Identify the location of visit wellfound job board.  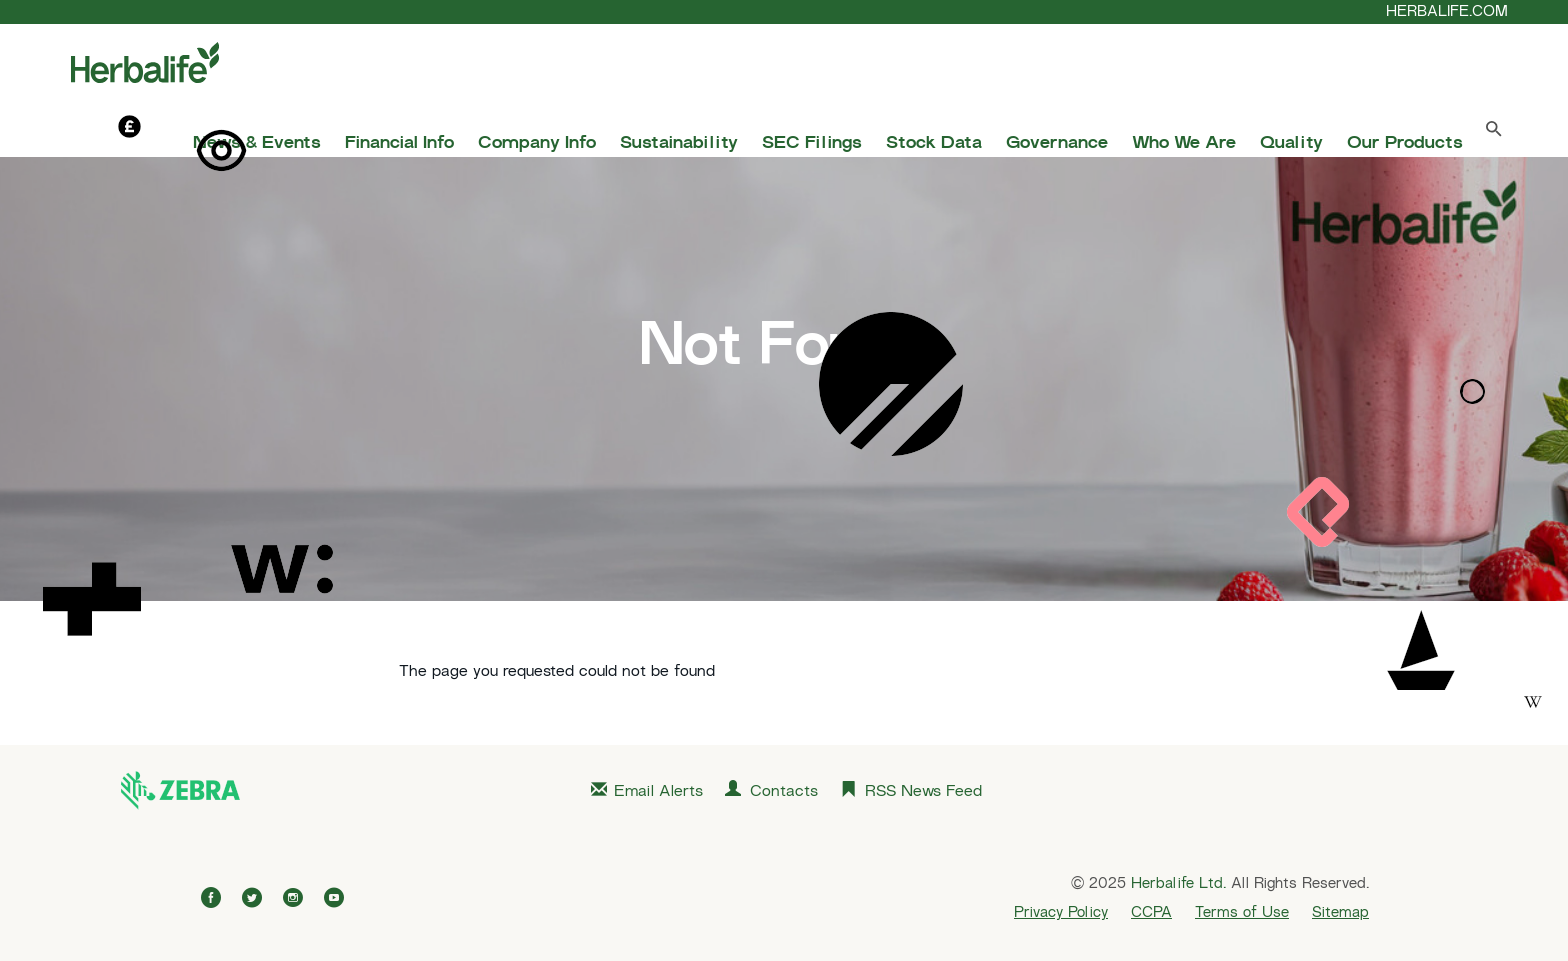
(282, 569).